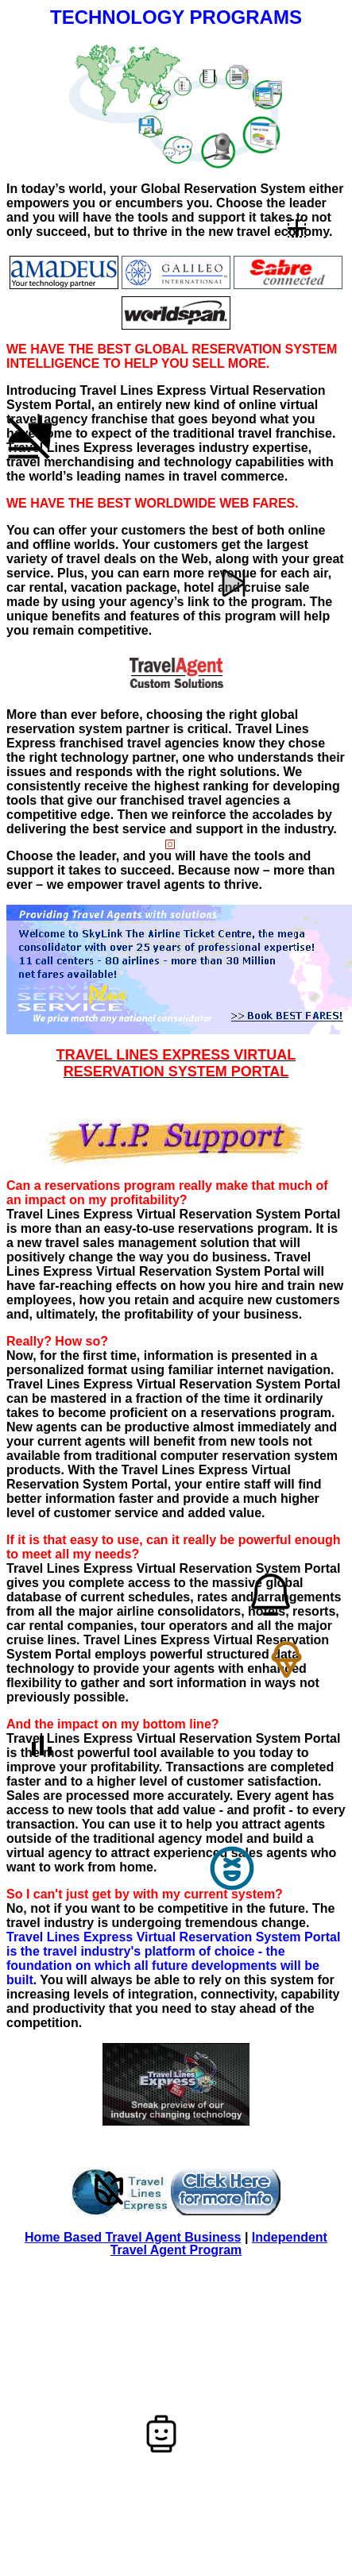 This screenshot has height=2576, width=352. What do you see at coordinates (286, 1659) in the screenshot?
I see `browse dessert or ice cream options` at bounding box center [286, 1659].